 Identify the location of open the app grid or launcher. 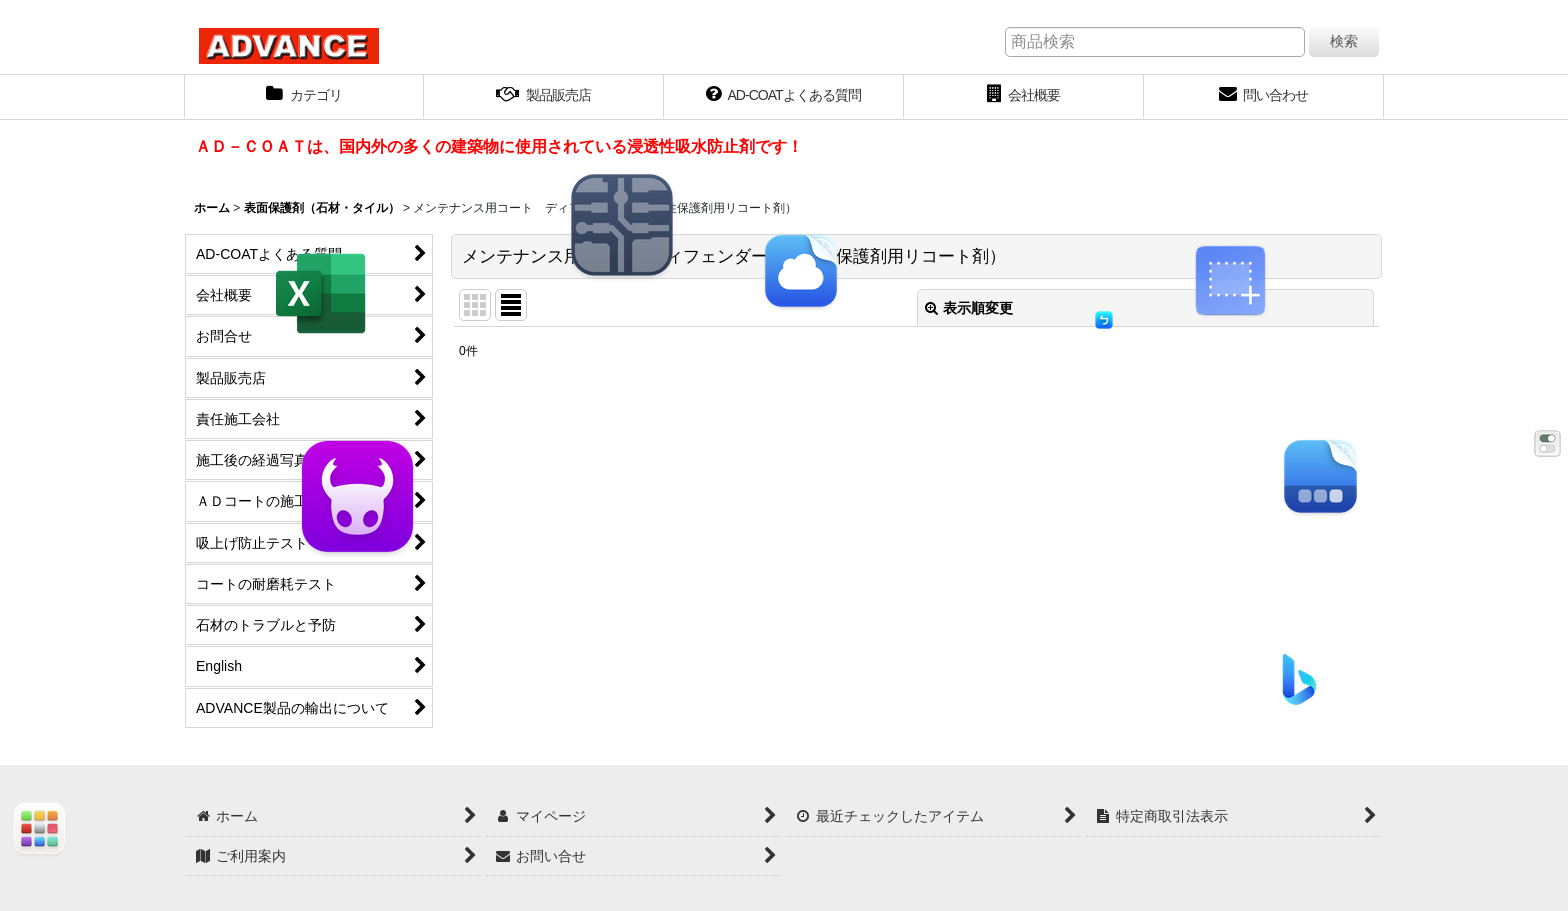
(39, 828).